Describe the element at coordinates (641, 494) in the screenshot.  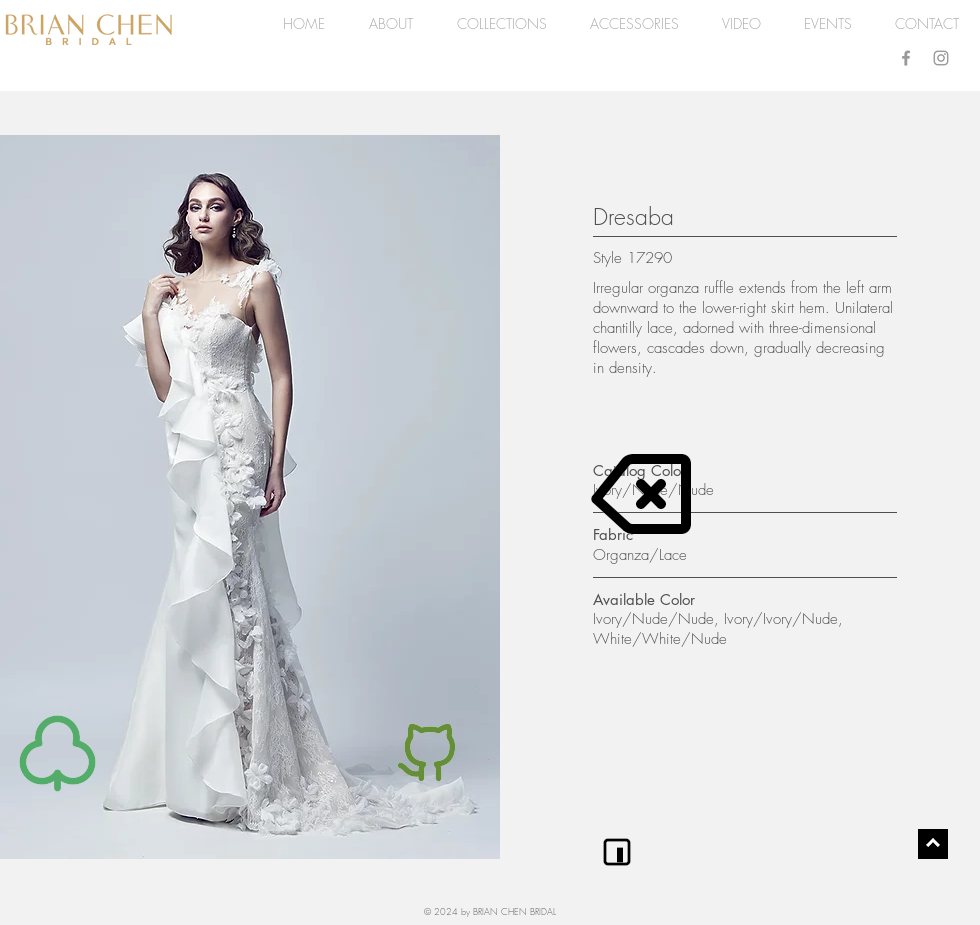
I see `delete the previous character` at that location.